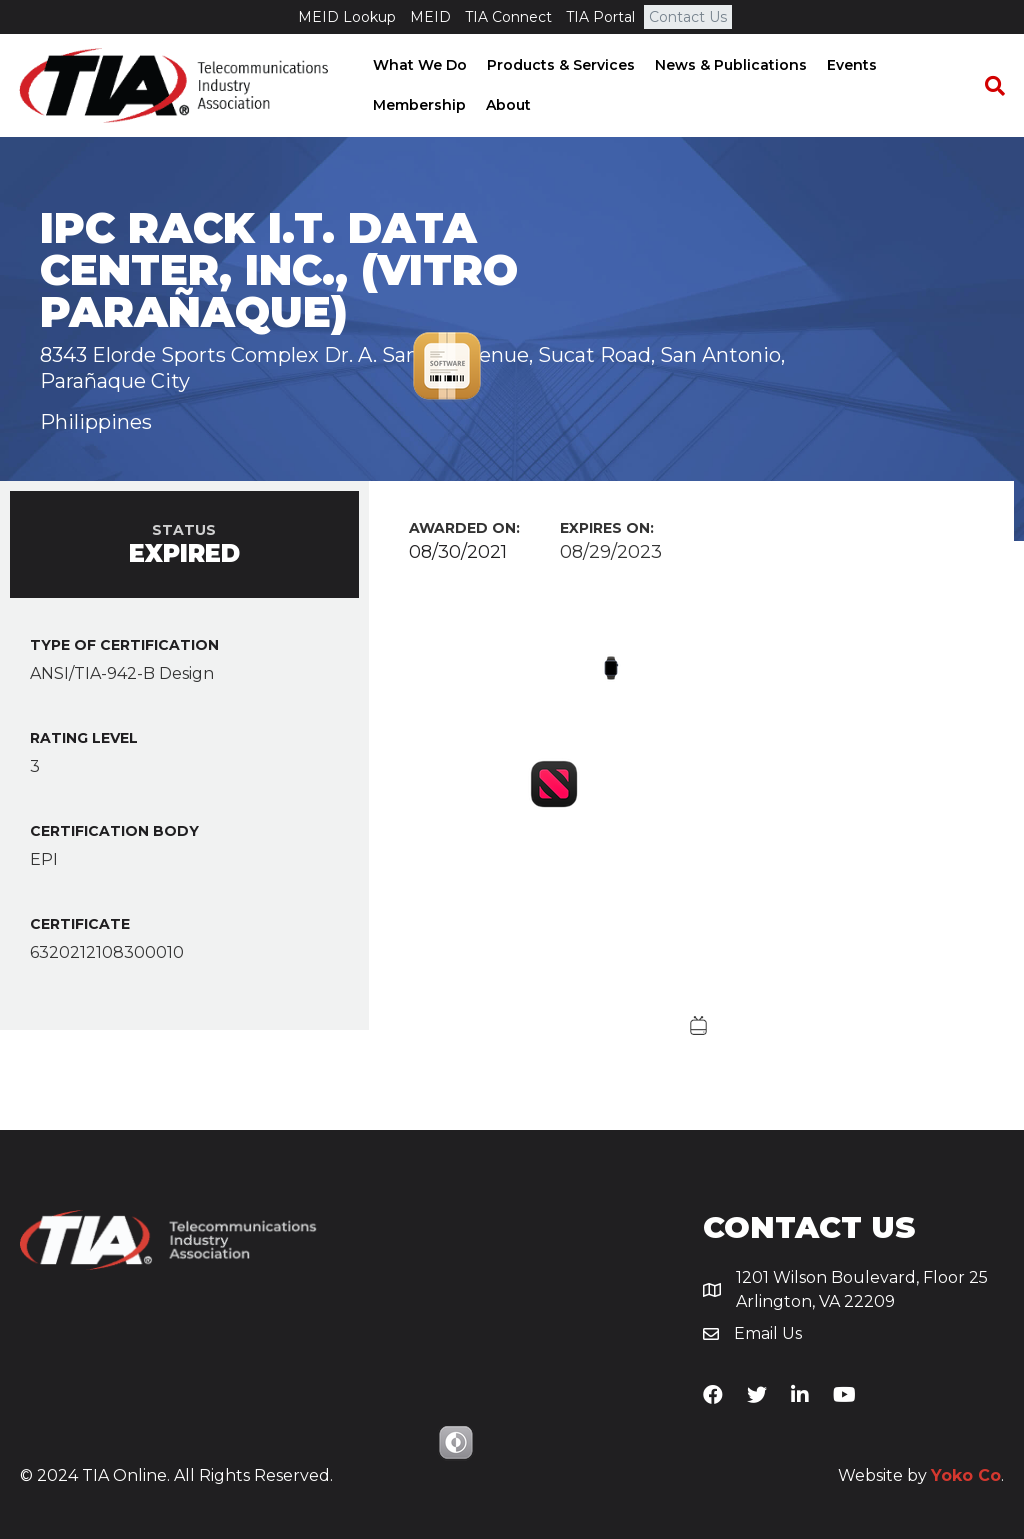 This screenshot has width=1024, height=1539. Describe the element at coordinates (698, 1025) in the screenshot. I see `open video player app` at that location.